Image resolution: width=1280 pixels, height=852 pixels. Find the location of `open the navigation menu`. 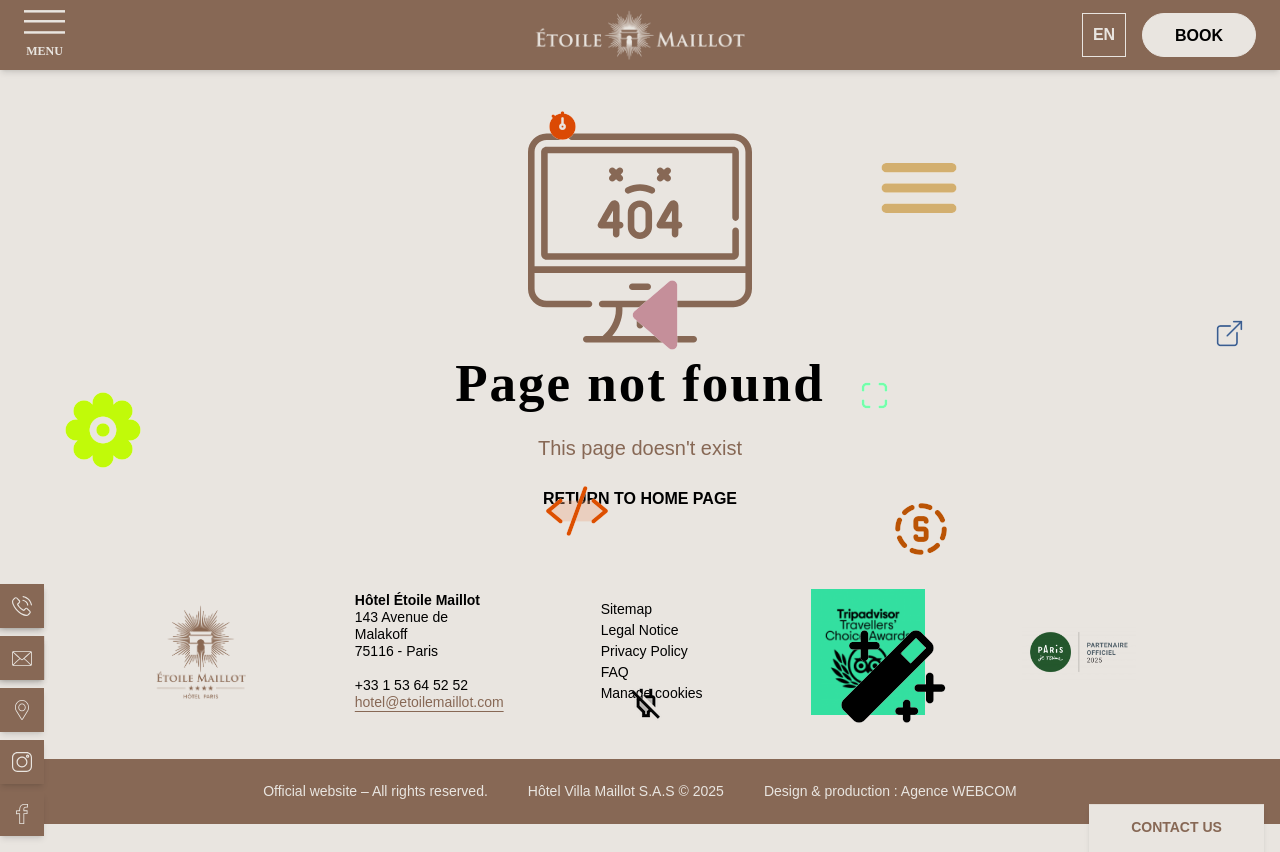

open the navigation menu is located at coordinates (919, 188).